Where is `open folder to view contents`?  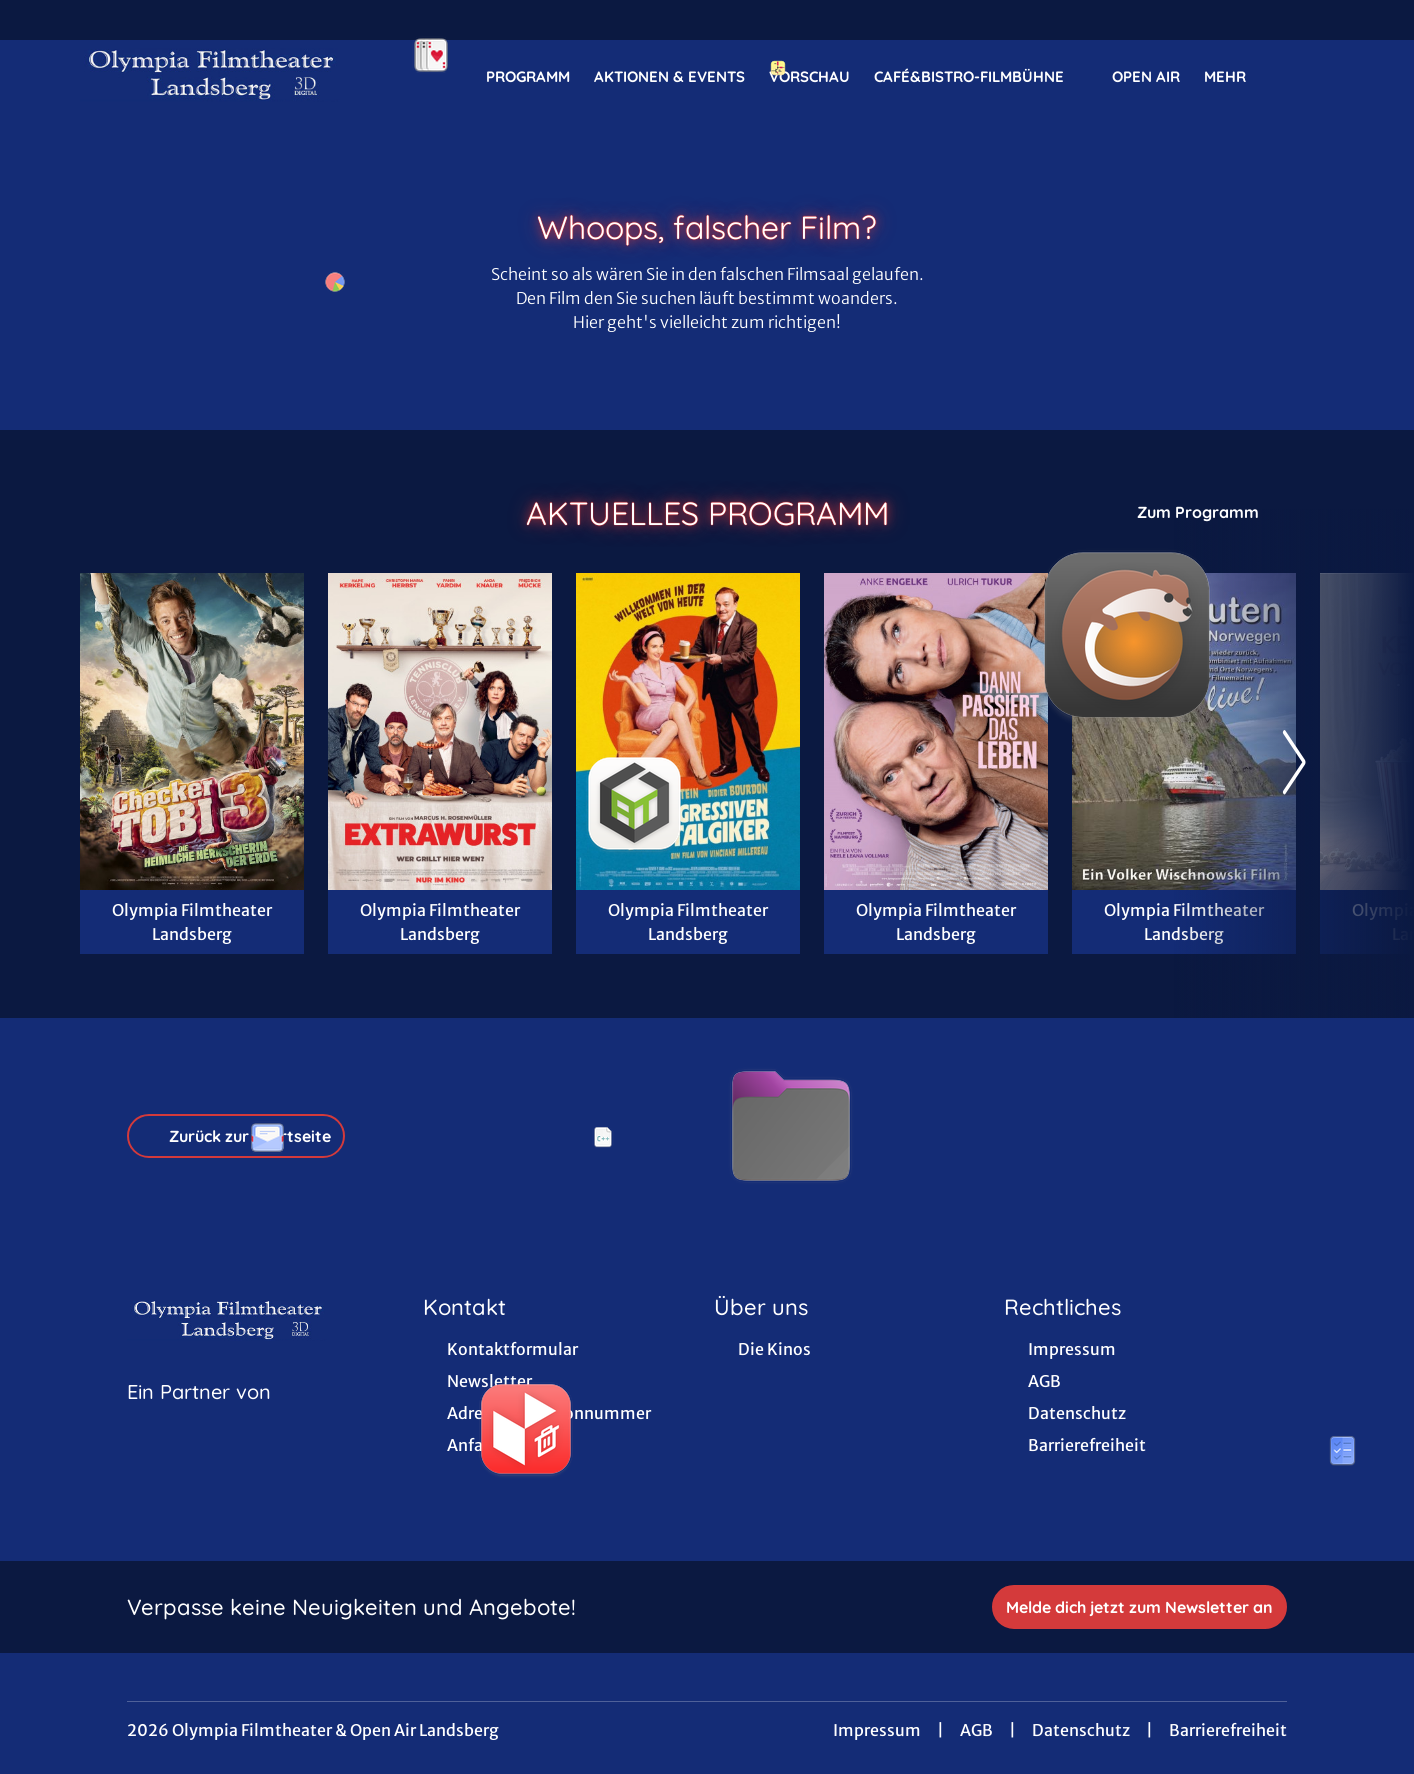 open folder to view contents is located at coordinates (791, 1126).